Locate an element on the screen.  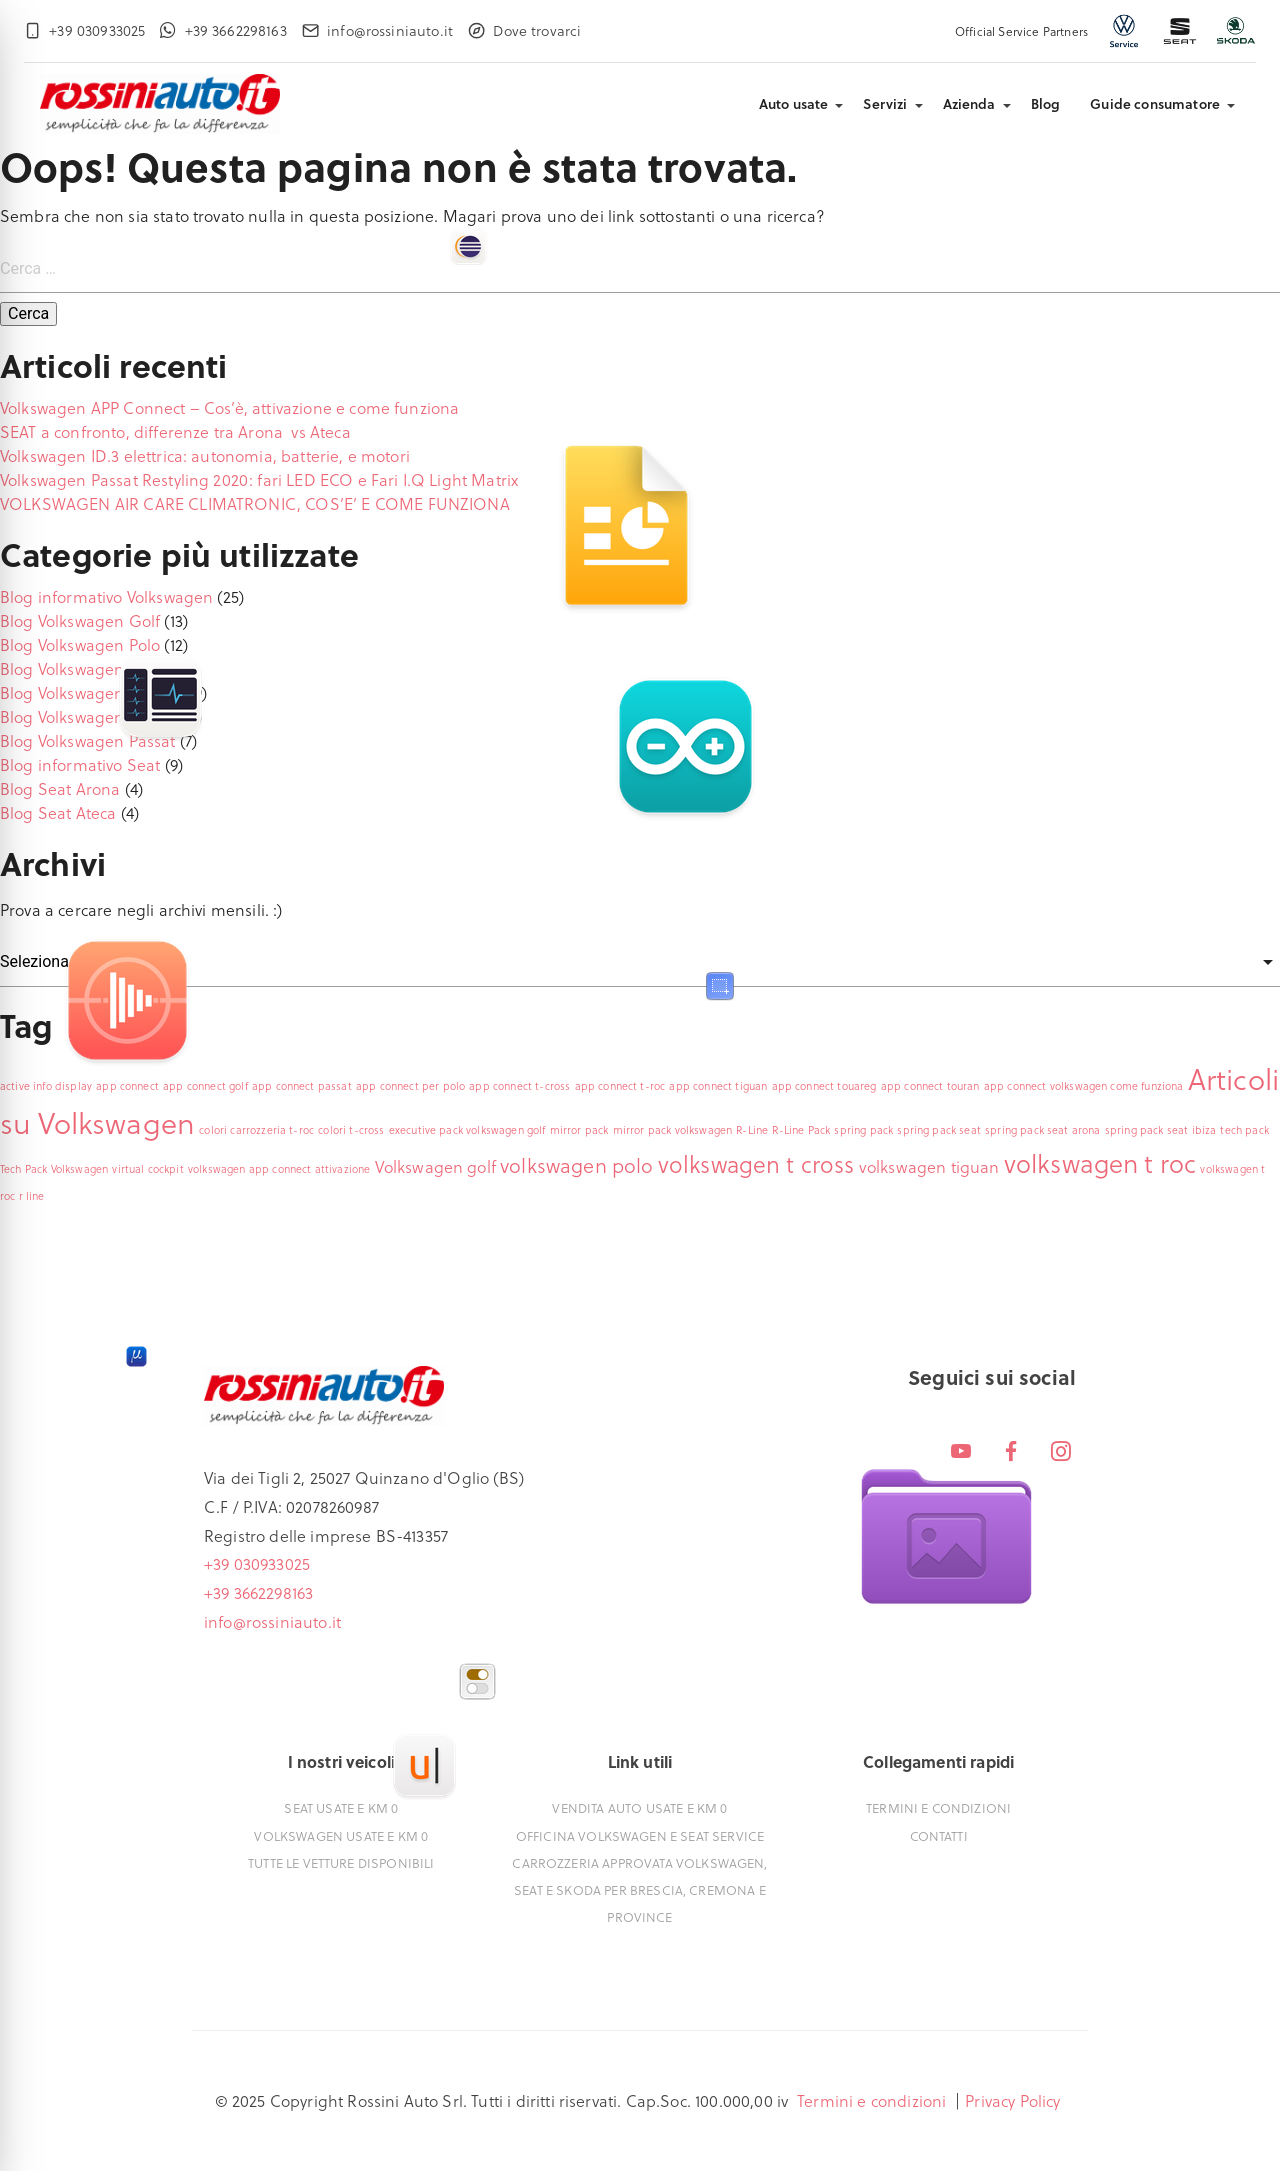
open eclipse IDE is located at coordinates (468, 246).